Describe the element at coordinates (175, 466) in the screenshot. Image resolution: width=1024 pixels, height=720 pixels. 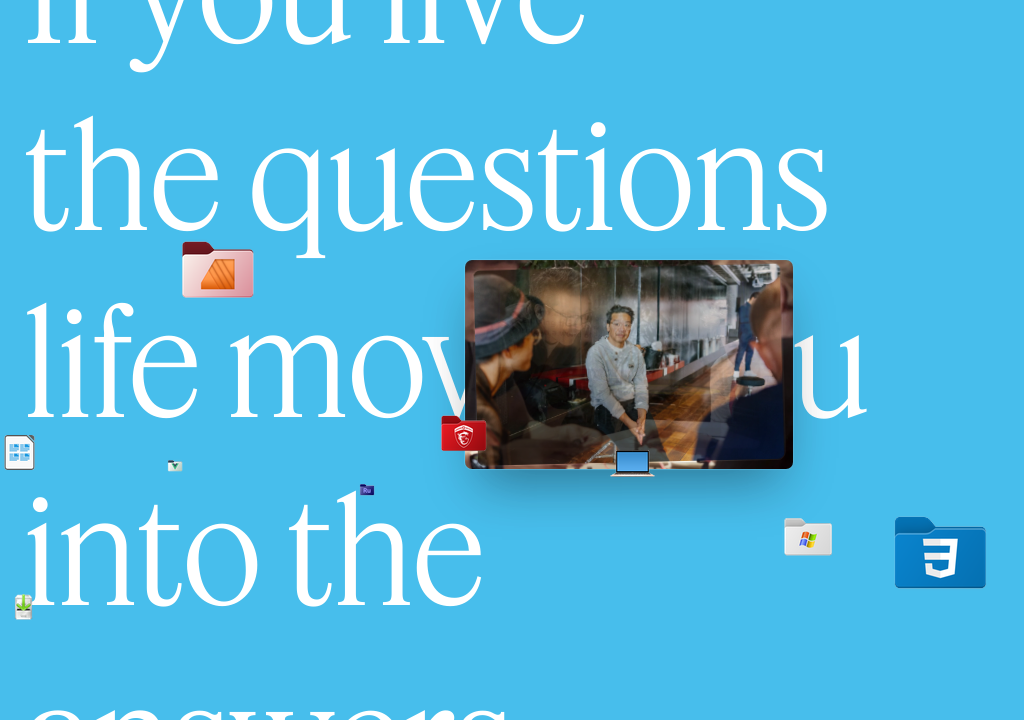
I see `open folder containing Vue.js project files` at that location.